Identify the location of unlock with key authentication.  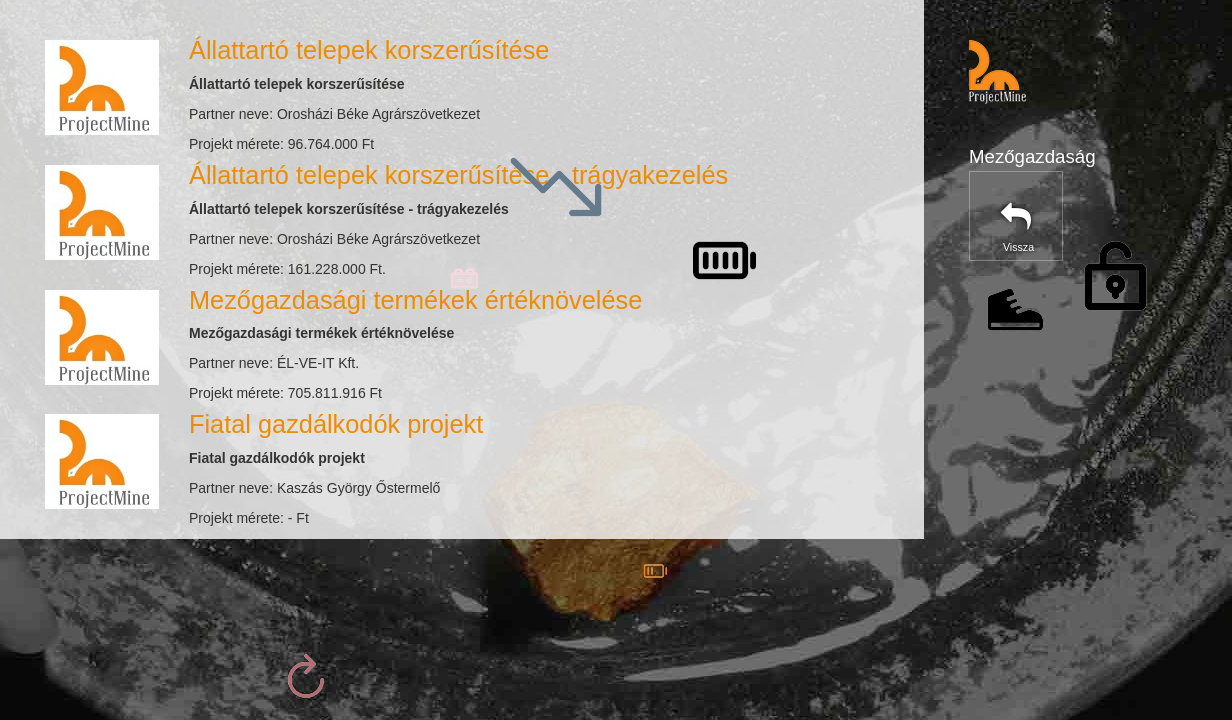
(1115, 279).